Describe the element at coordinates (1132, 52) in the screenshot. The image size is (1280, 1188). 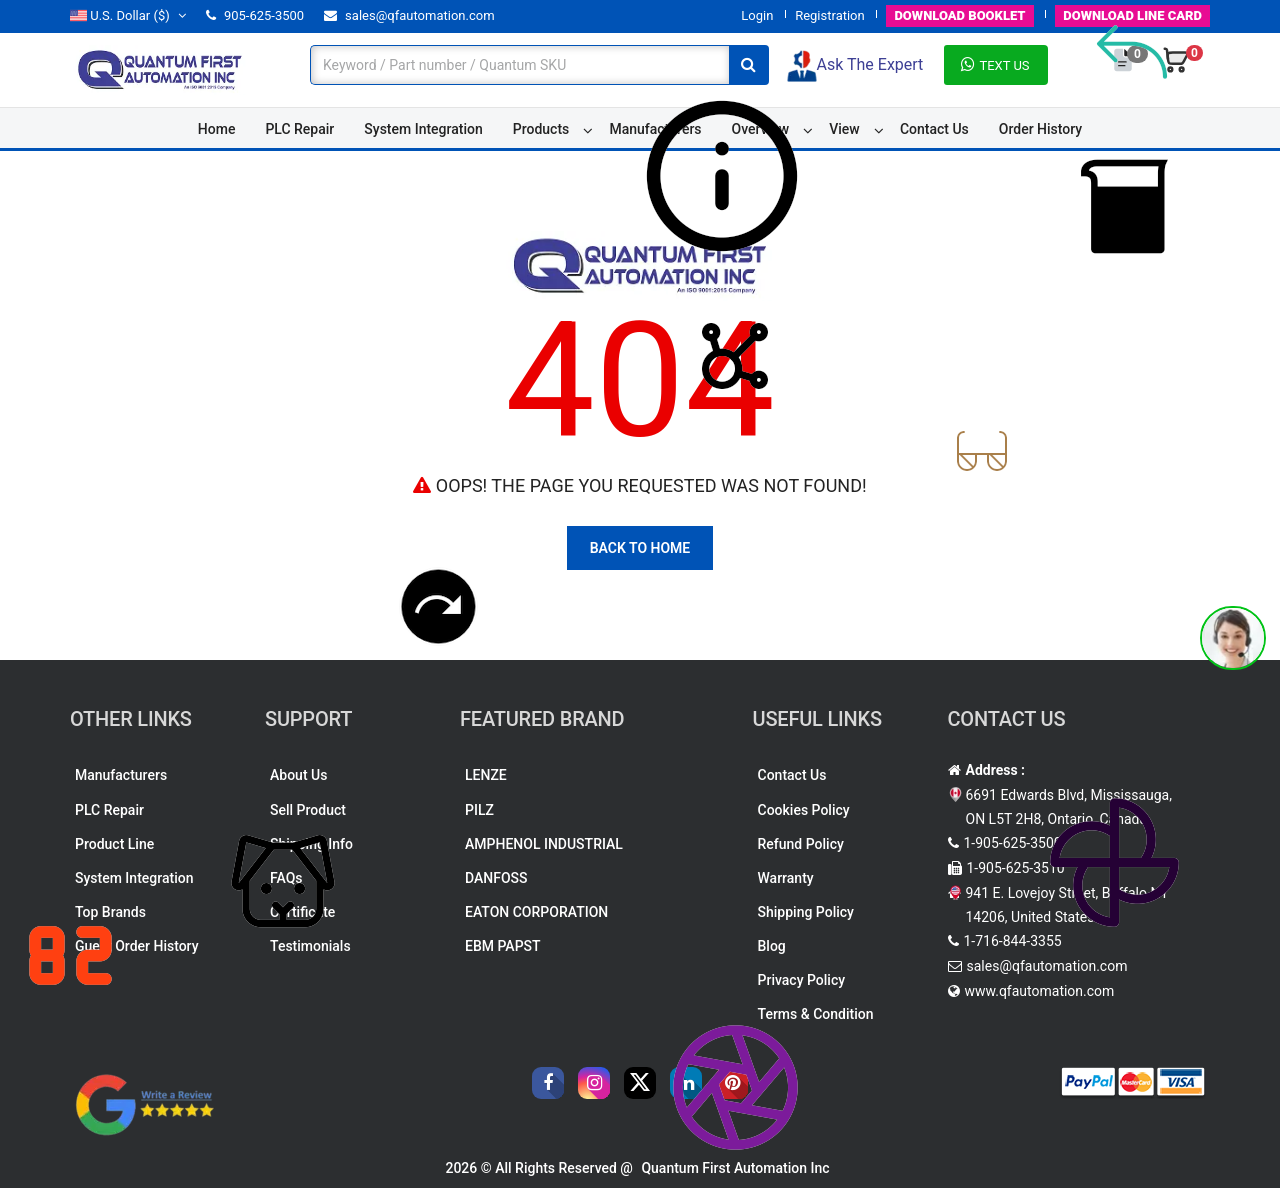
I see `reply to a message` at that location.